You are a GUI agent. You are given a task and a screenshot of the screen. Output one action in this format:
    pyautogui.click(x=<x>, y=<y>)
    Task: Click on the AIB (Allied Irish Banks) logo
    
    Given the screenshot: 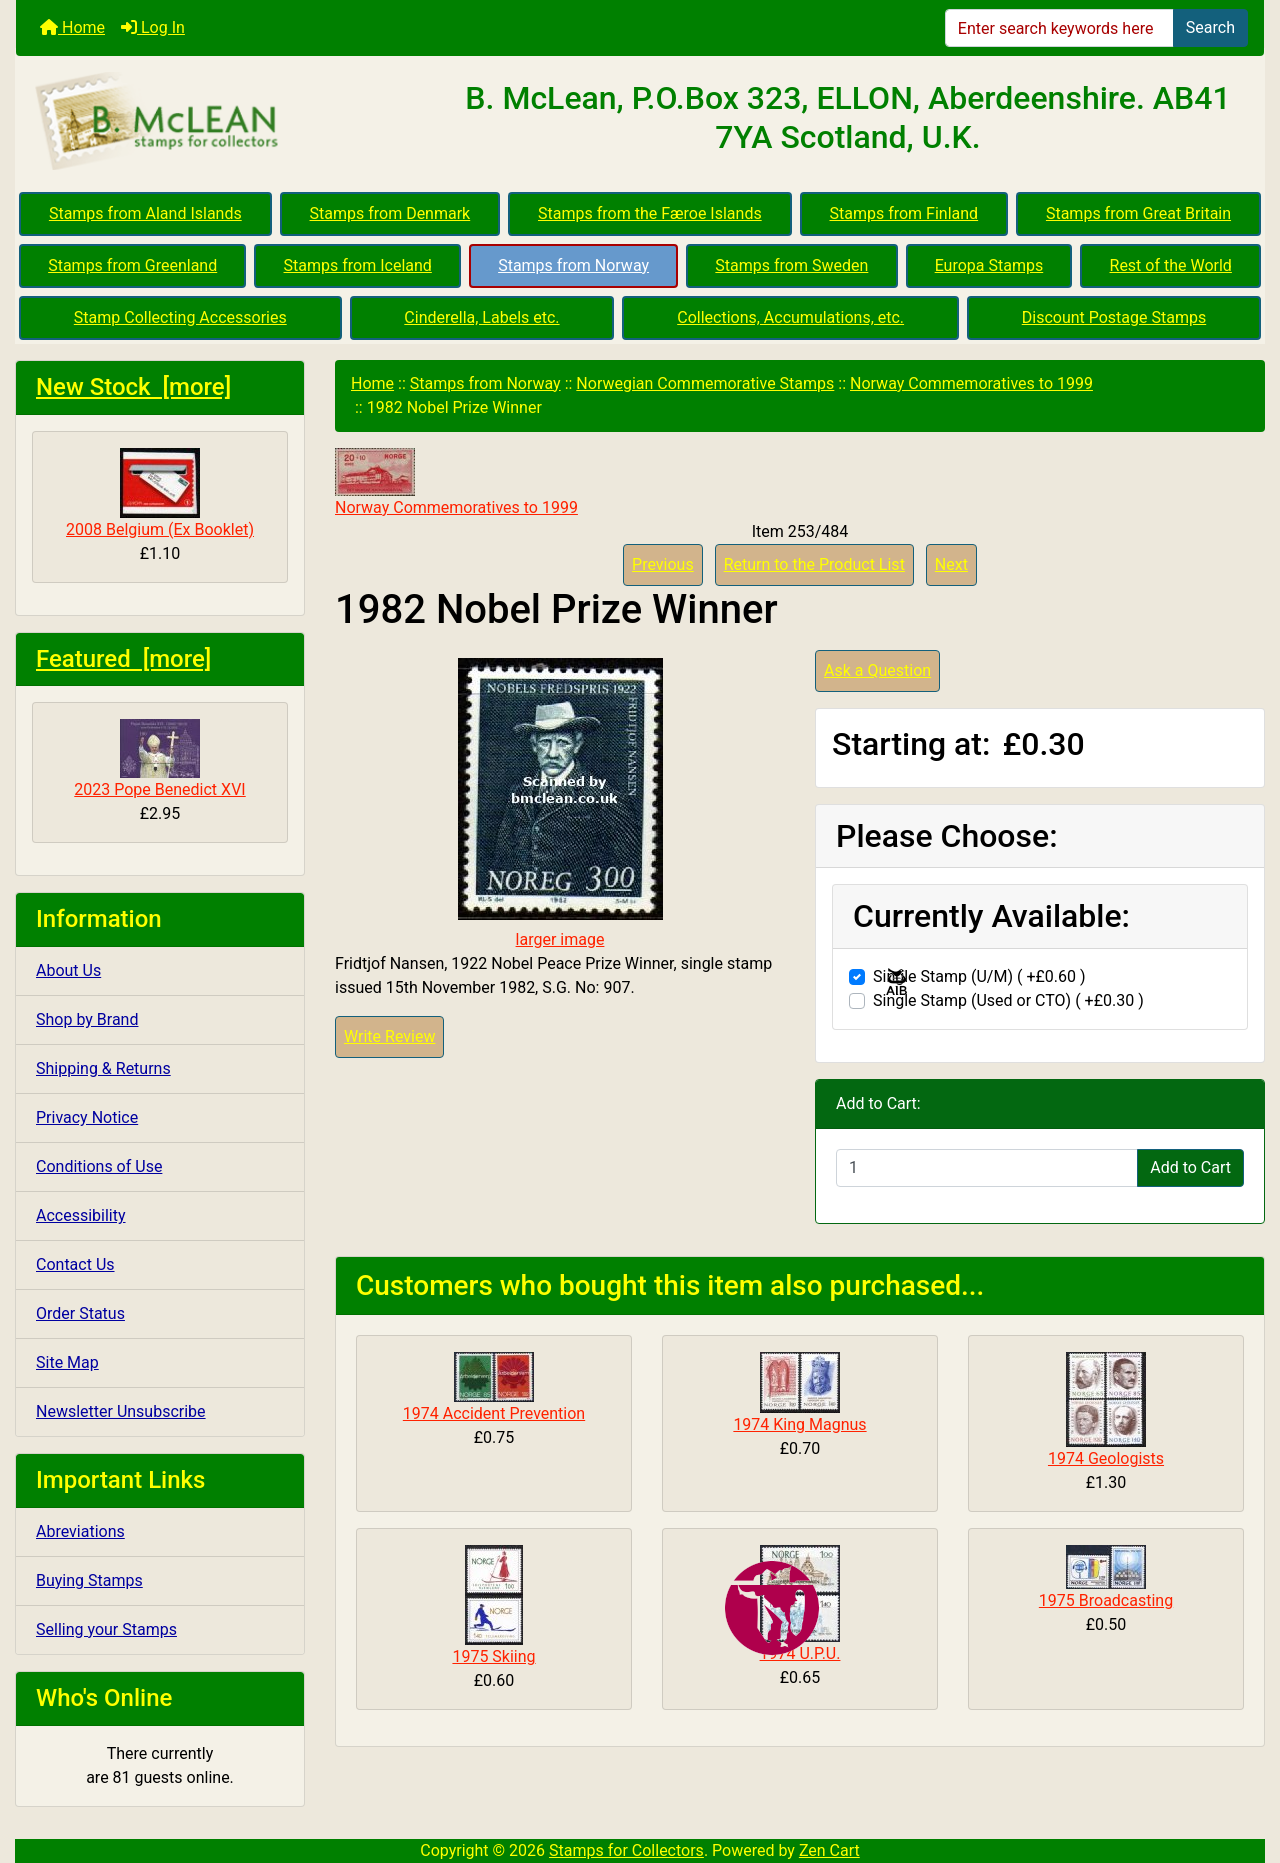 What is the action you would take?
    pyautogui.click(x=896, y=981)
    